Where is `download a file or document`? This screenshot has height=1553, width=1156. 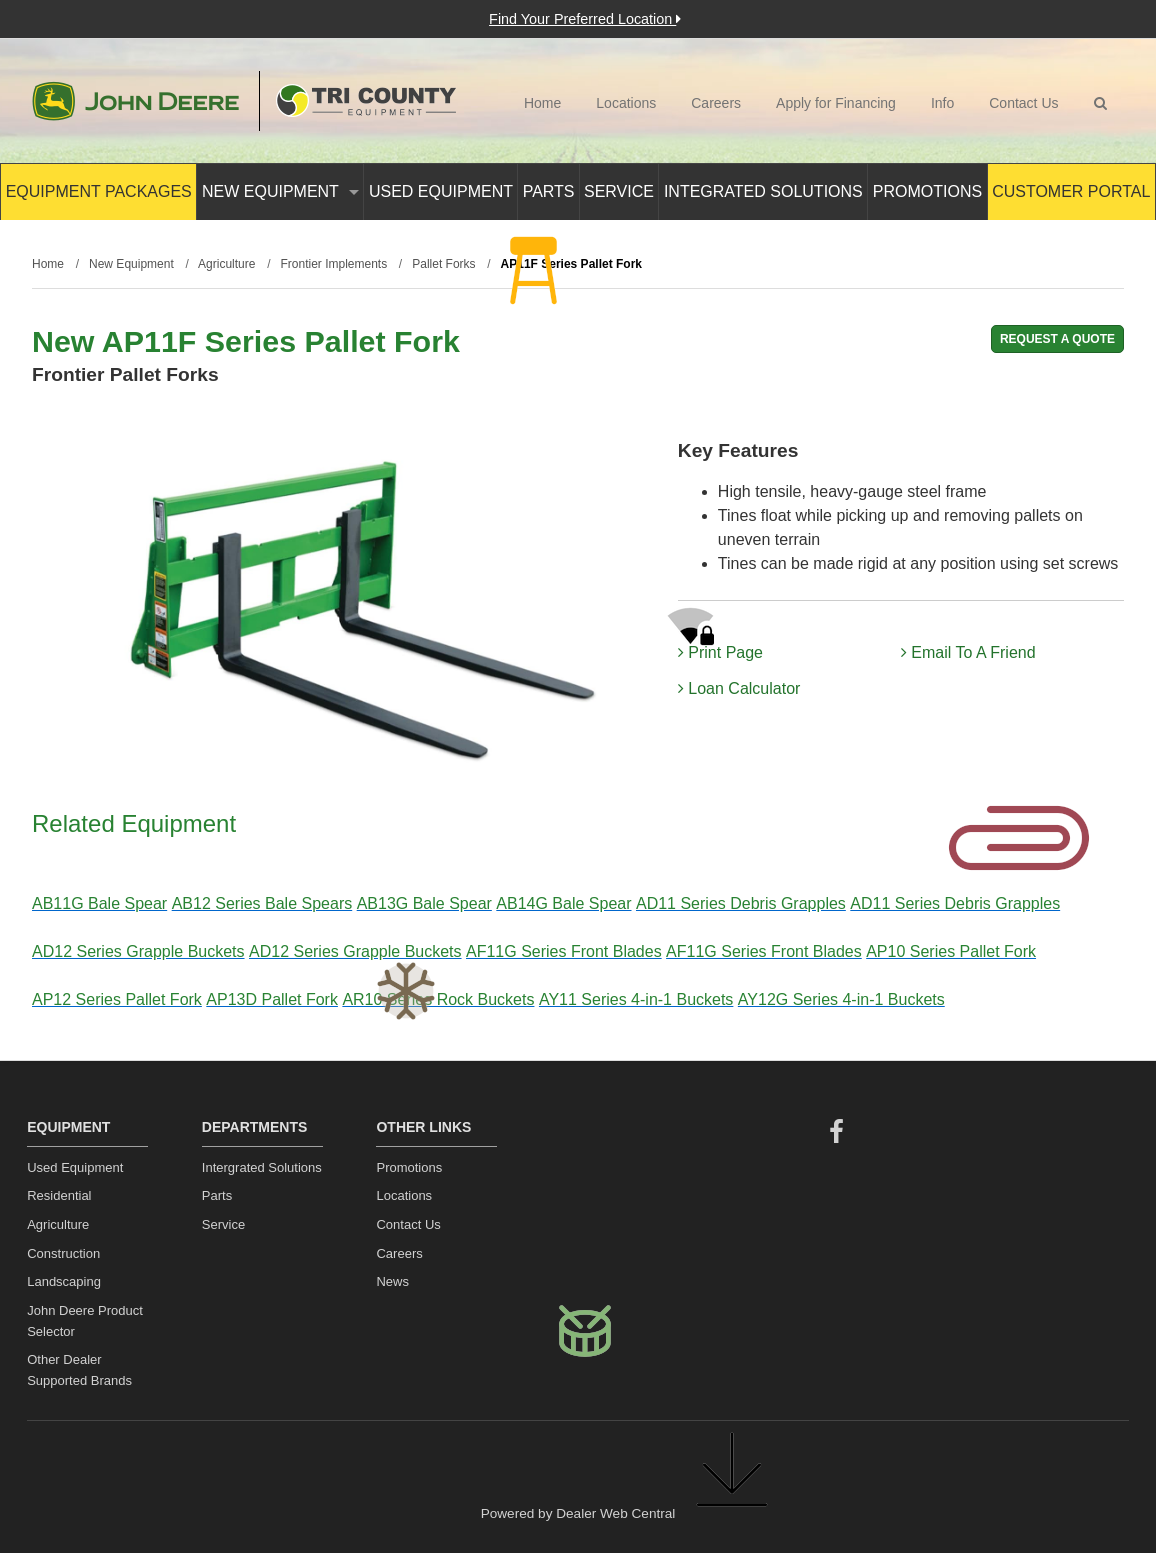
download a file or document is located at coordinates (732, 1471).